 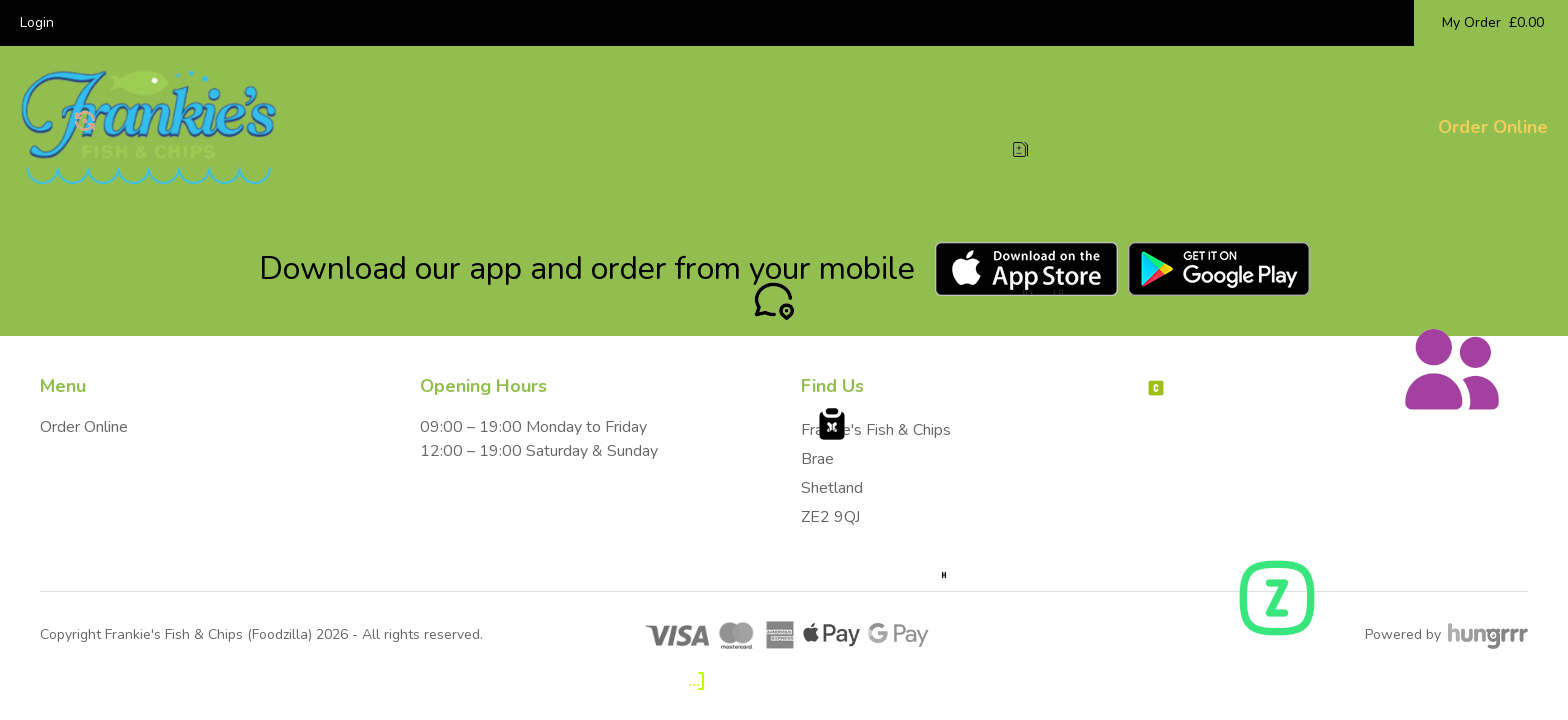 What do you see at coordinates (832, 424) in the screenshot?
I see `clear clipboard contents` at bounding box center [832, 424].